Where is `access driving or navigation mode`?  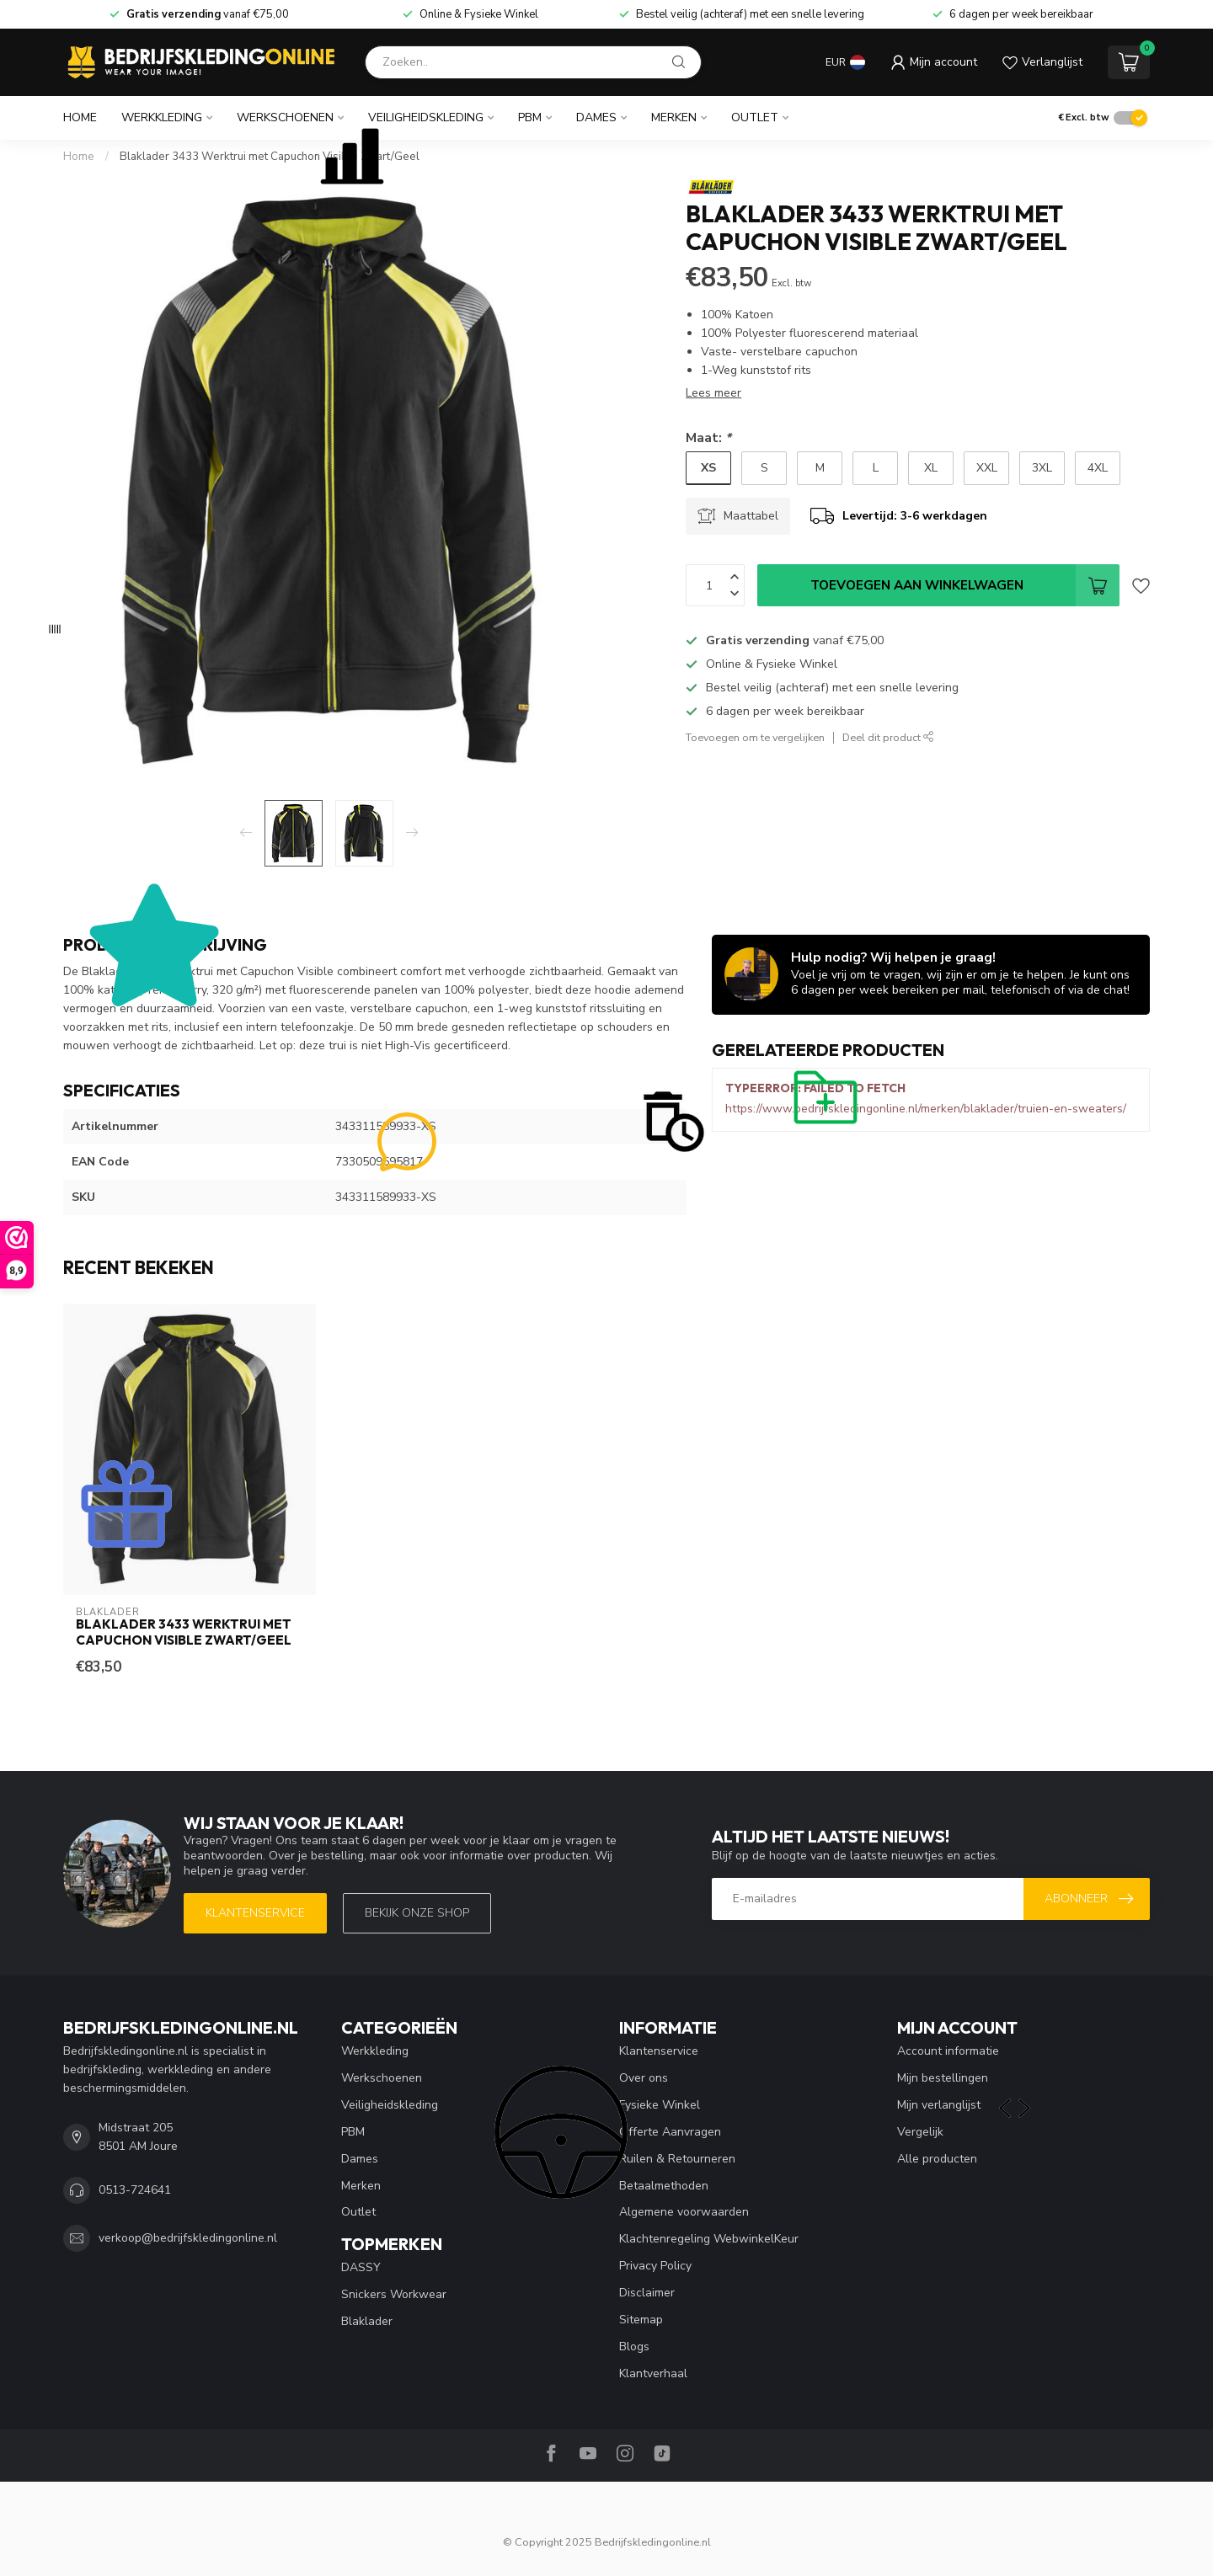 access driving or navigation mode is located at coordinates (561, 2132).